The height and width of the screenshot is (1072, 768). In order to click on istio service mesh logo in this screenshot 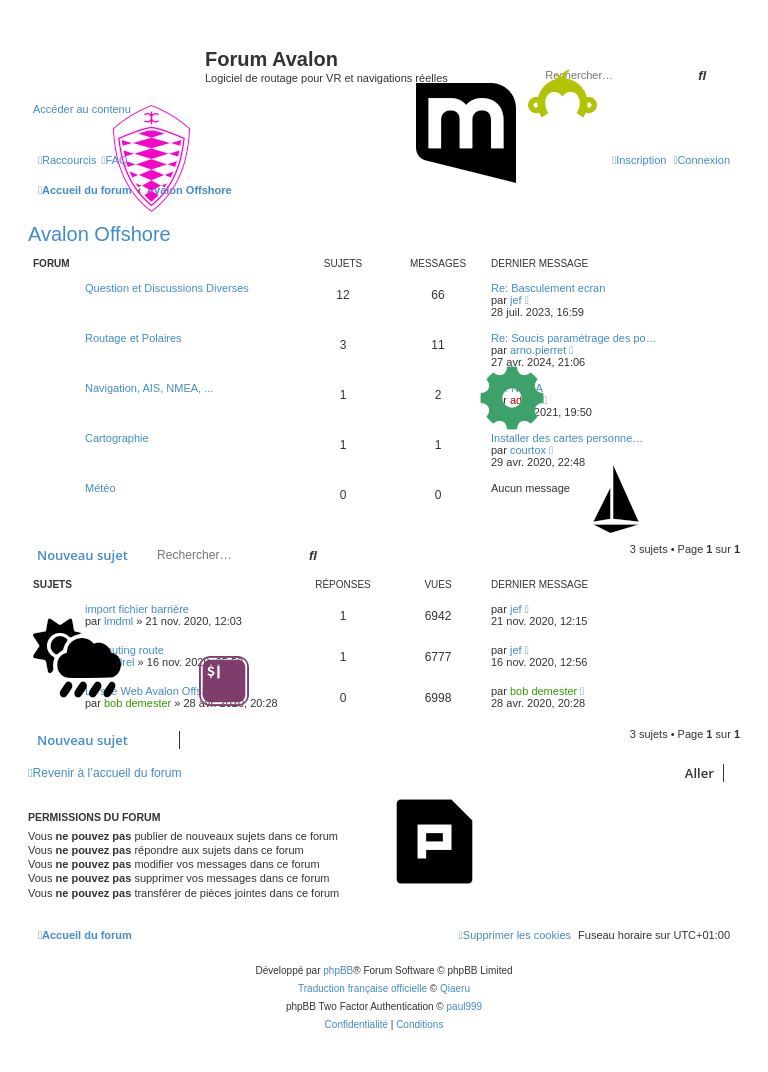, I will do `click(616, 499)`.